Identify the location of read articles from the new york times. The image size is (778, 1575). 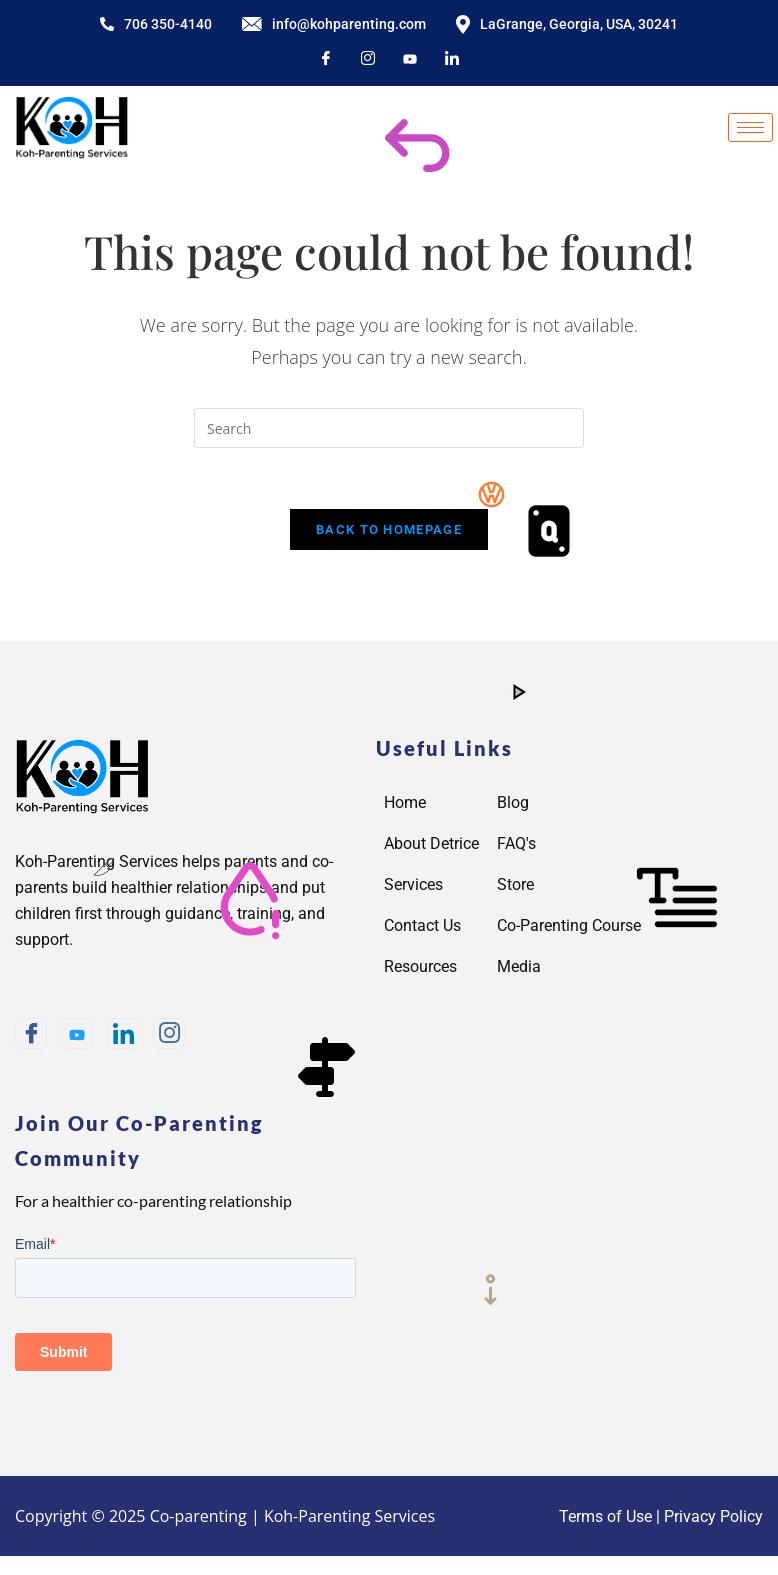
(675, 897).